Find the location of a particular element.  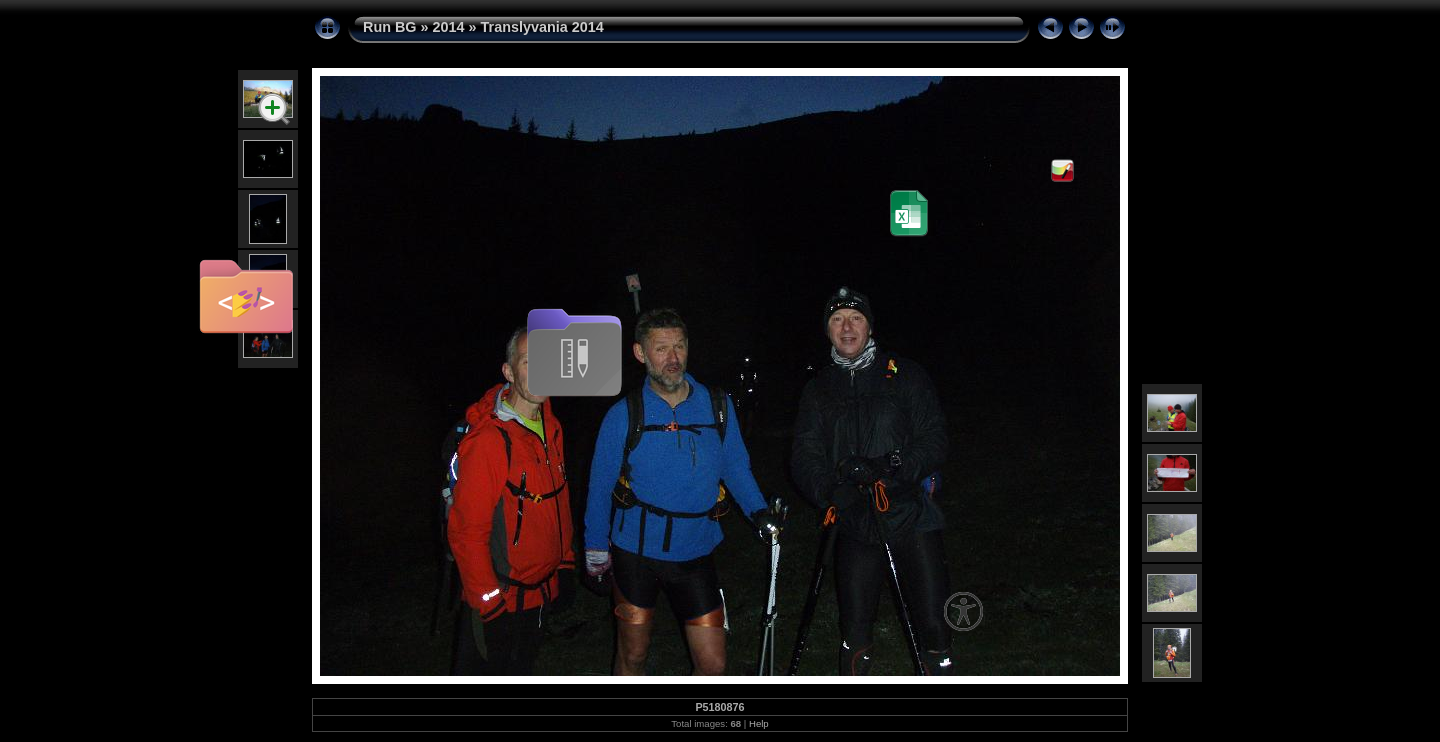

zoom in on the current view is located at coordinates (274, 109).